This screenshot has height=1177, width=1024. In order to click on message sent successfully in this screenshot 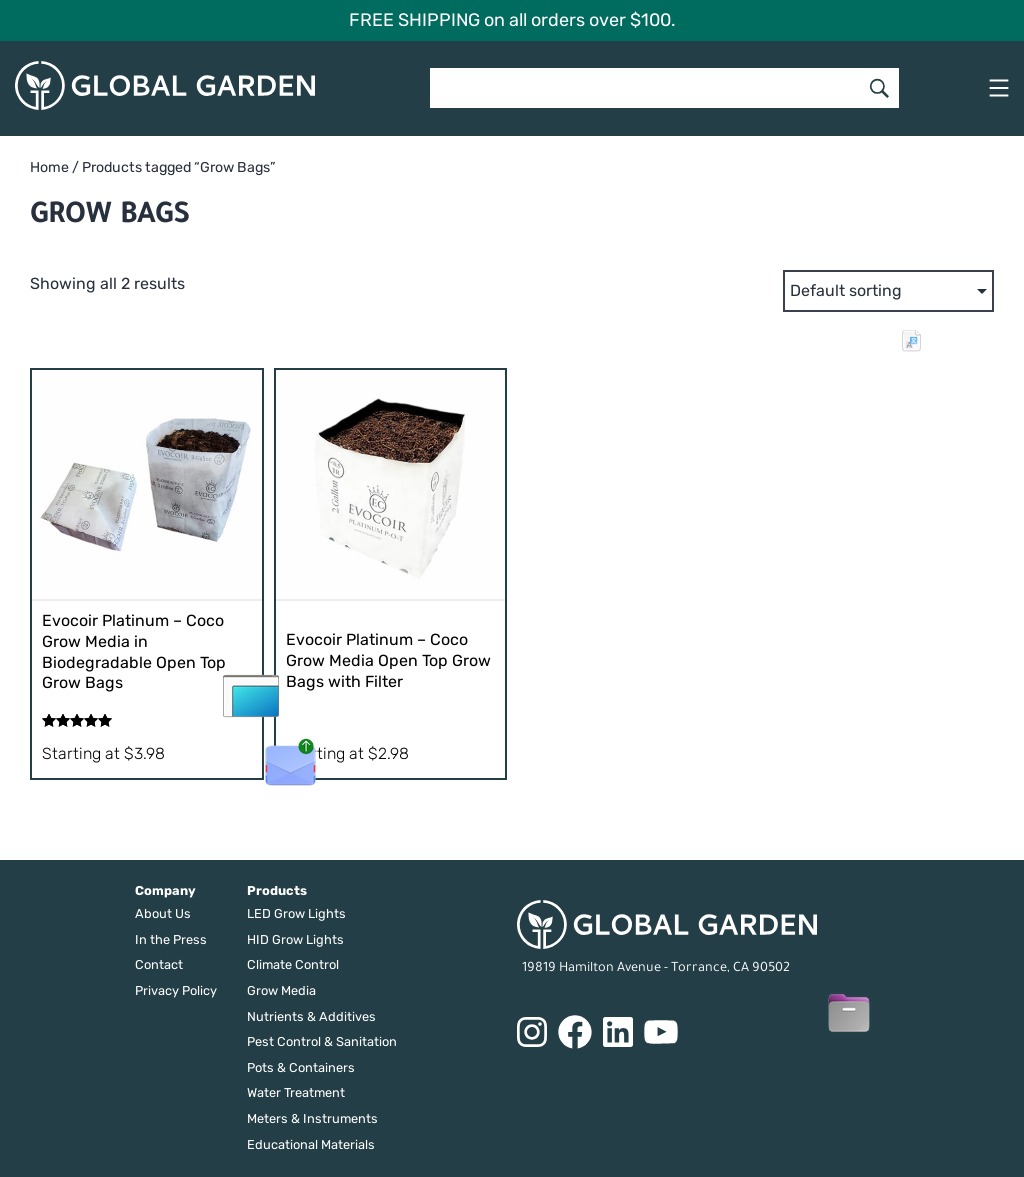, I will do `click(290, 765)`.